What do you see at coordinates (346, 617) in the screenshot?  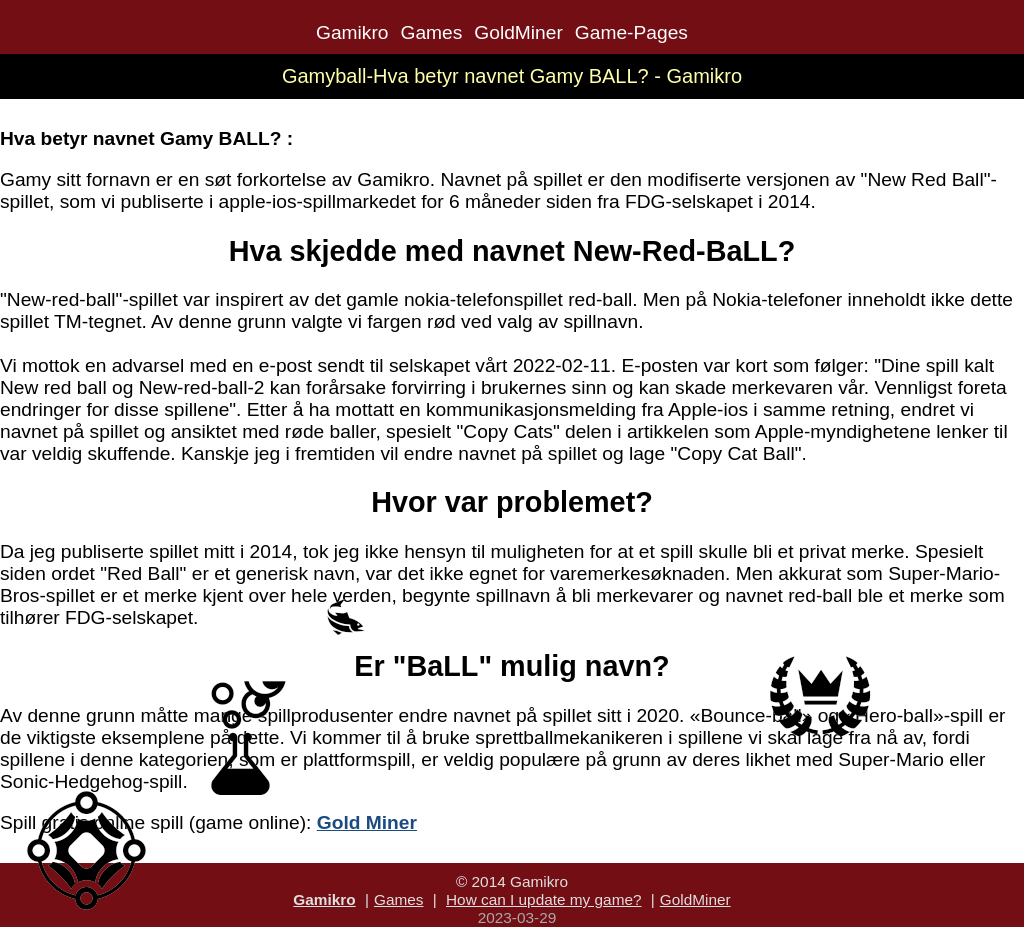 I see `select salmon as an ingredient` at bounding box center [346, 617].